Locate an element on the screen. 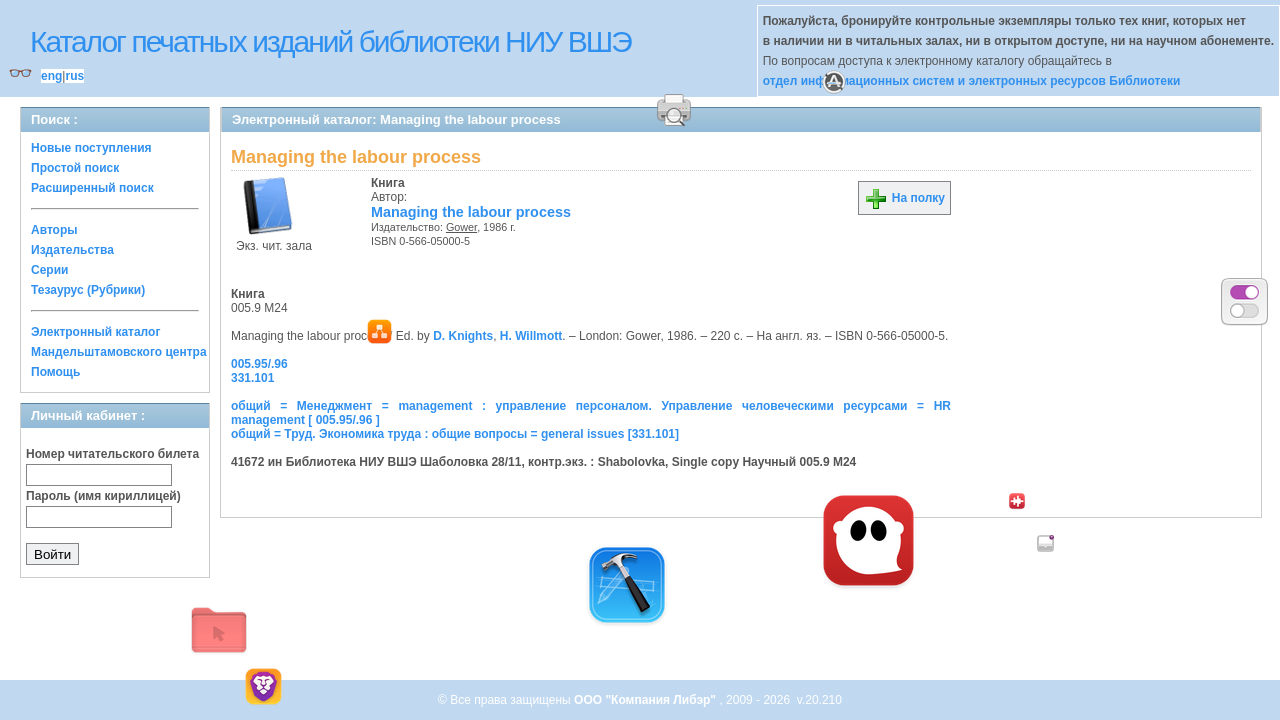  open tenacity audio editor is located at coordinates (1017, 501).